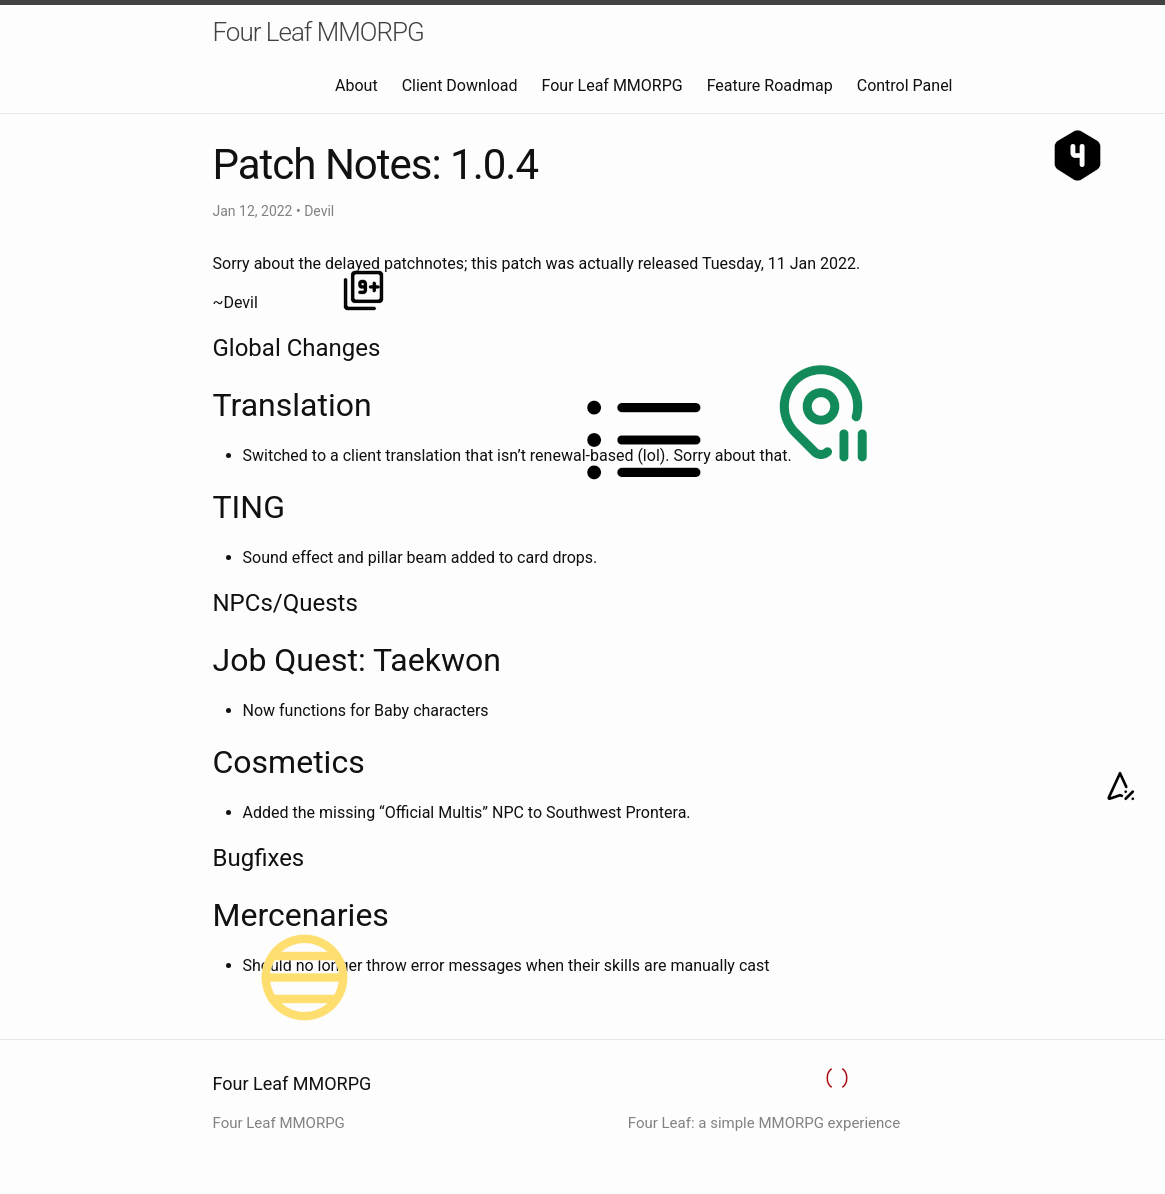 The image size is (1165, 1194). I want to click on view items in list format, so click(645, 440).